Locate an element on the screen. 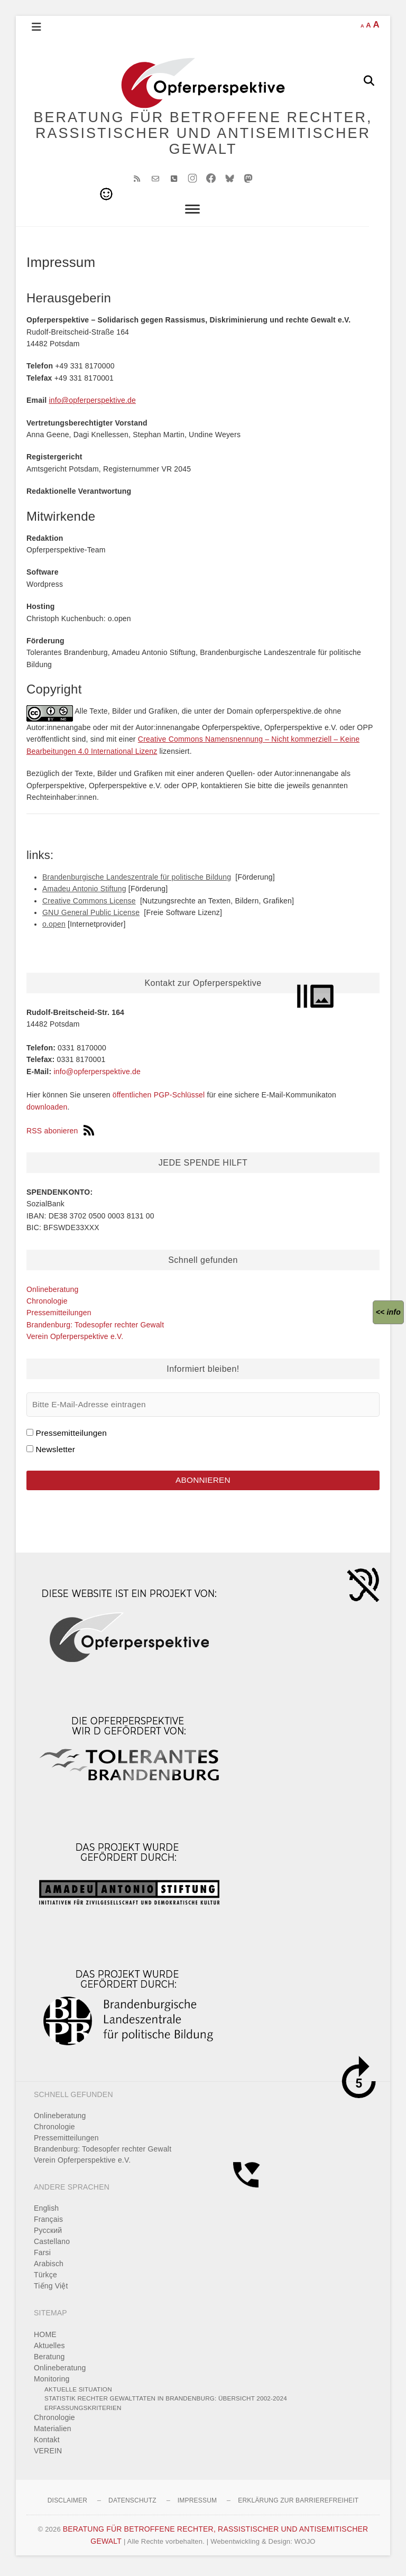  add an emoji or reaction to a message is located at coordinates (106, 194).